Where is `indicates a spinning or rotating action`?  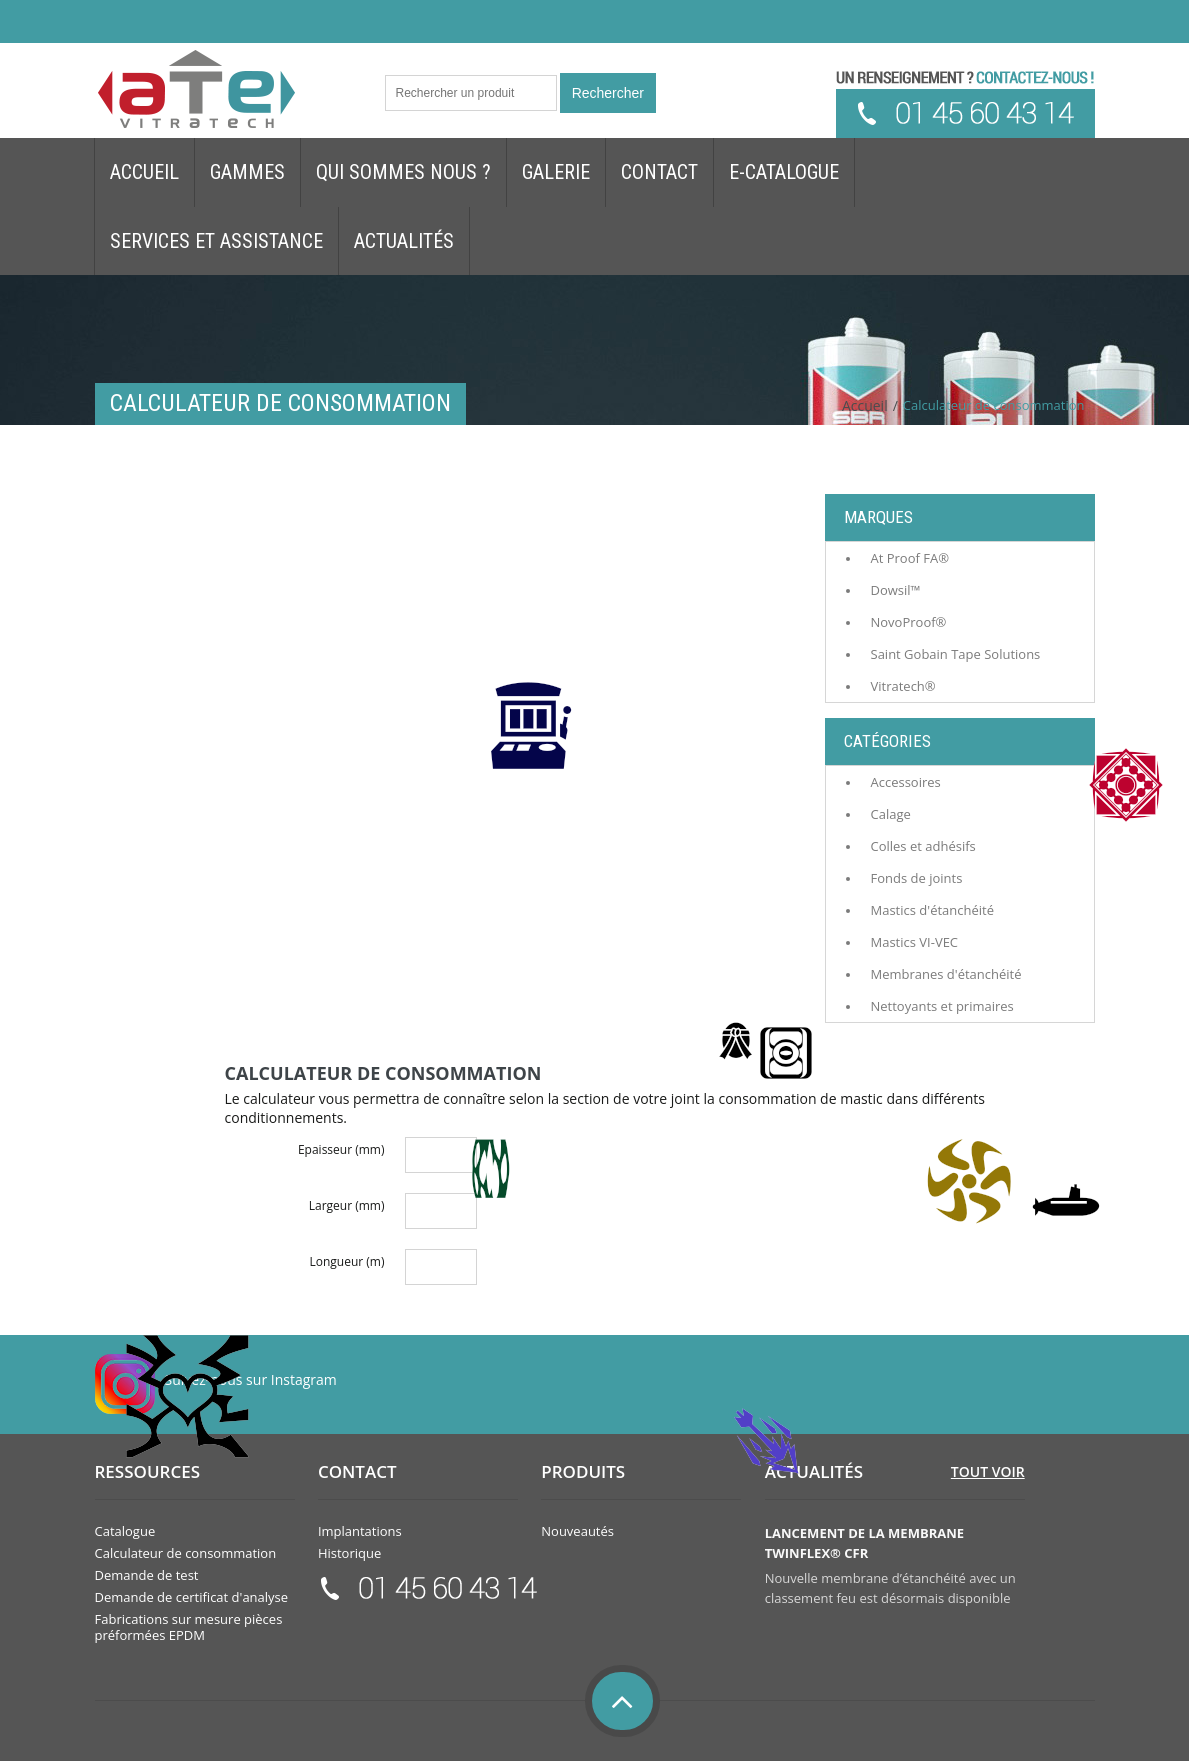
indicates a spinning or rotating action is located at coordinates (969, 1180).